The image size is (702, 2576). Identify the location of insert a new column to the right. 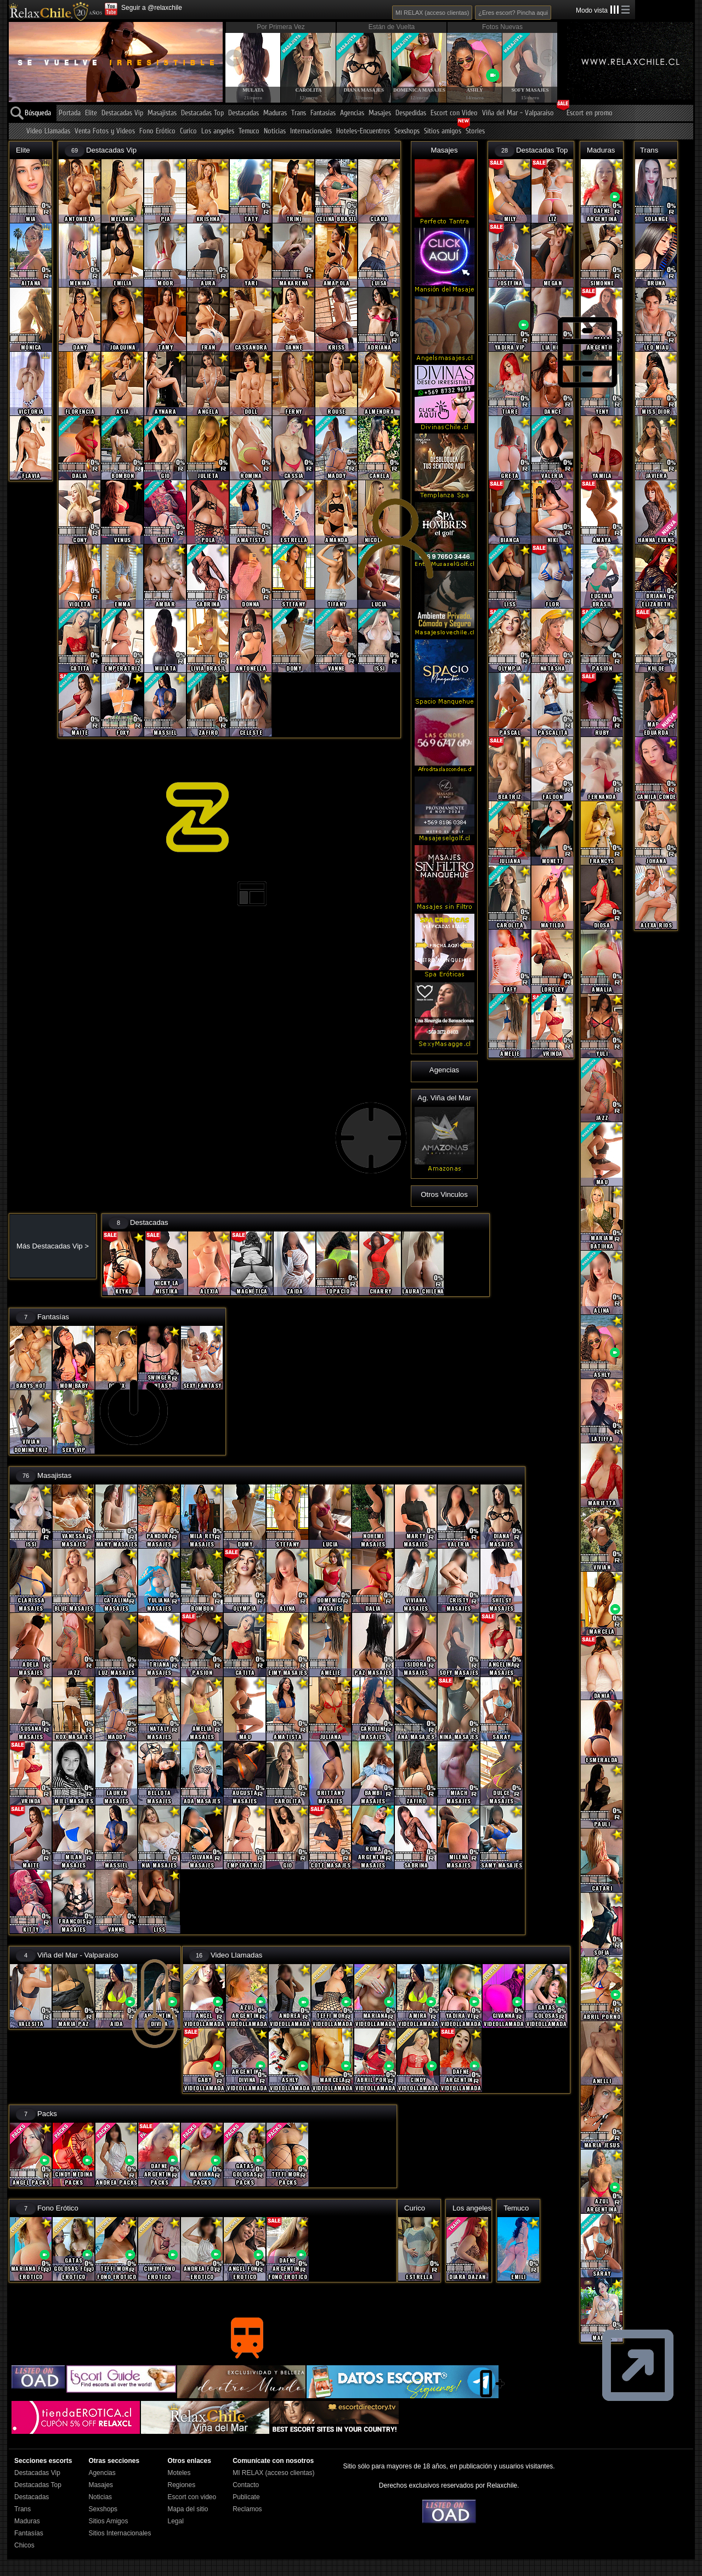
(492, 2383).